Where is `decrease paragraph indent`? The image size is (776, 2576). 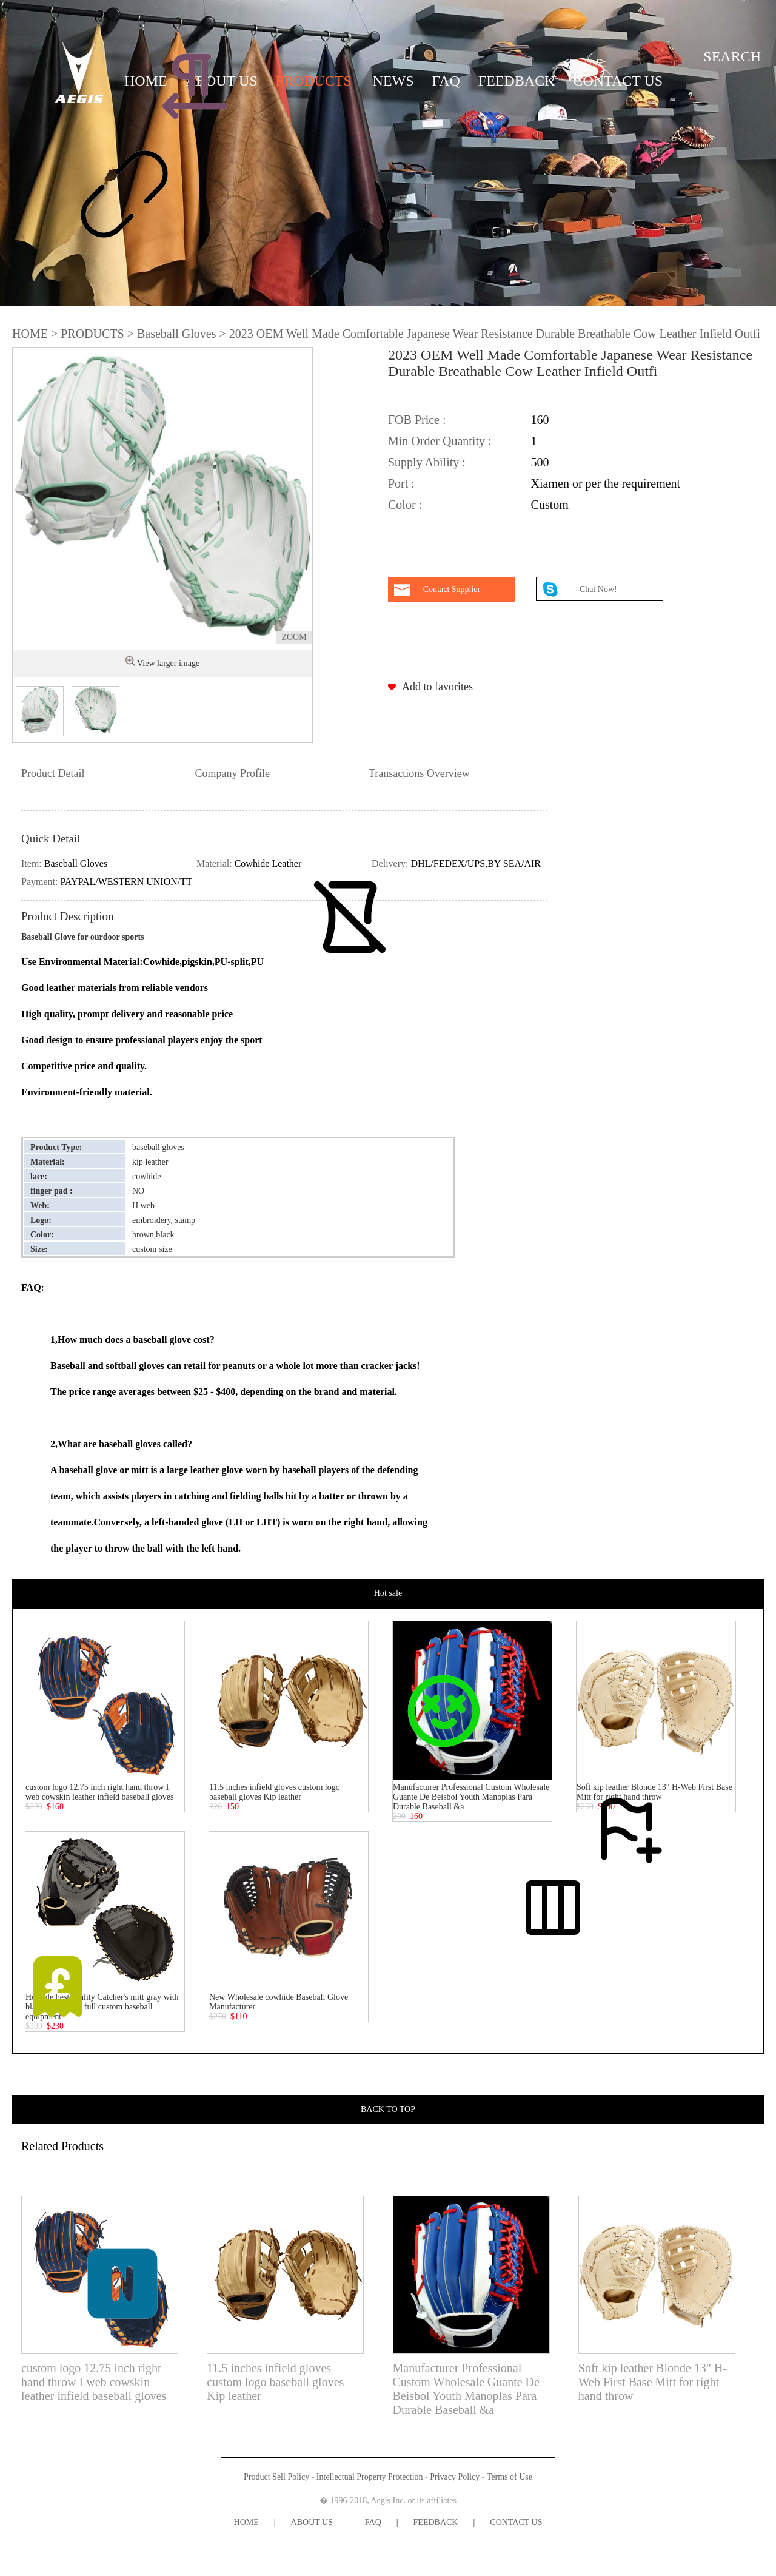 decrease paragraph indent is located at coordinates (195, 86).